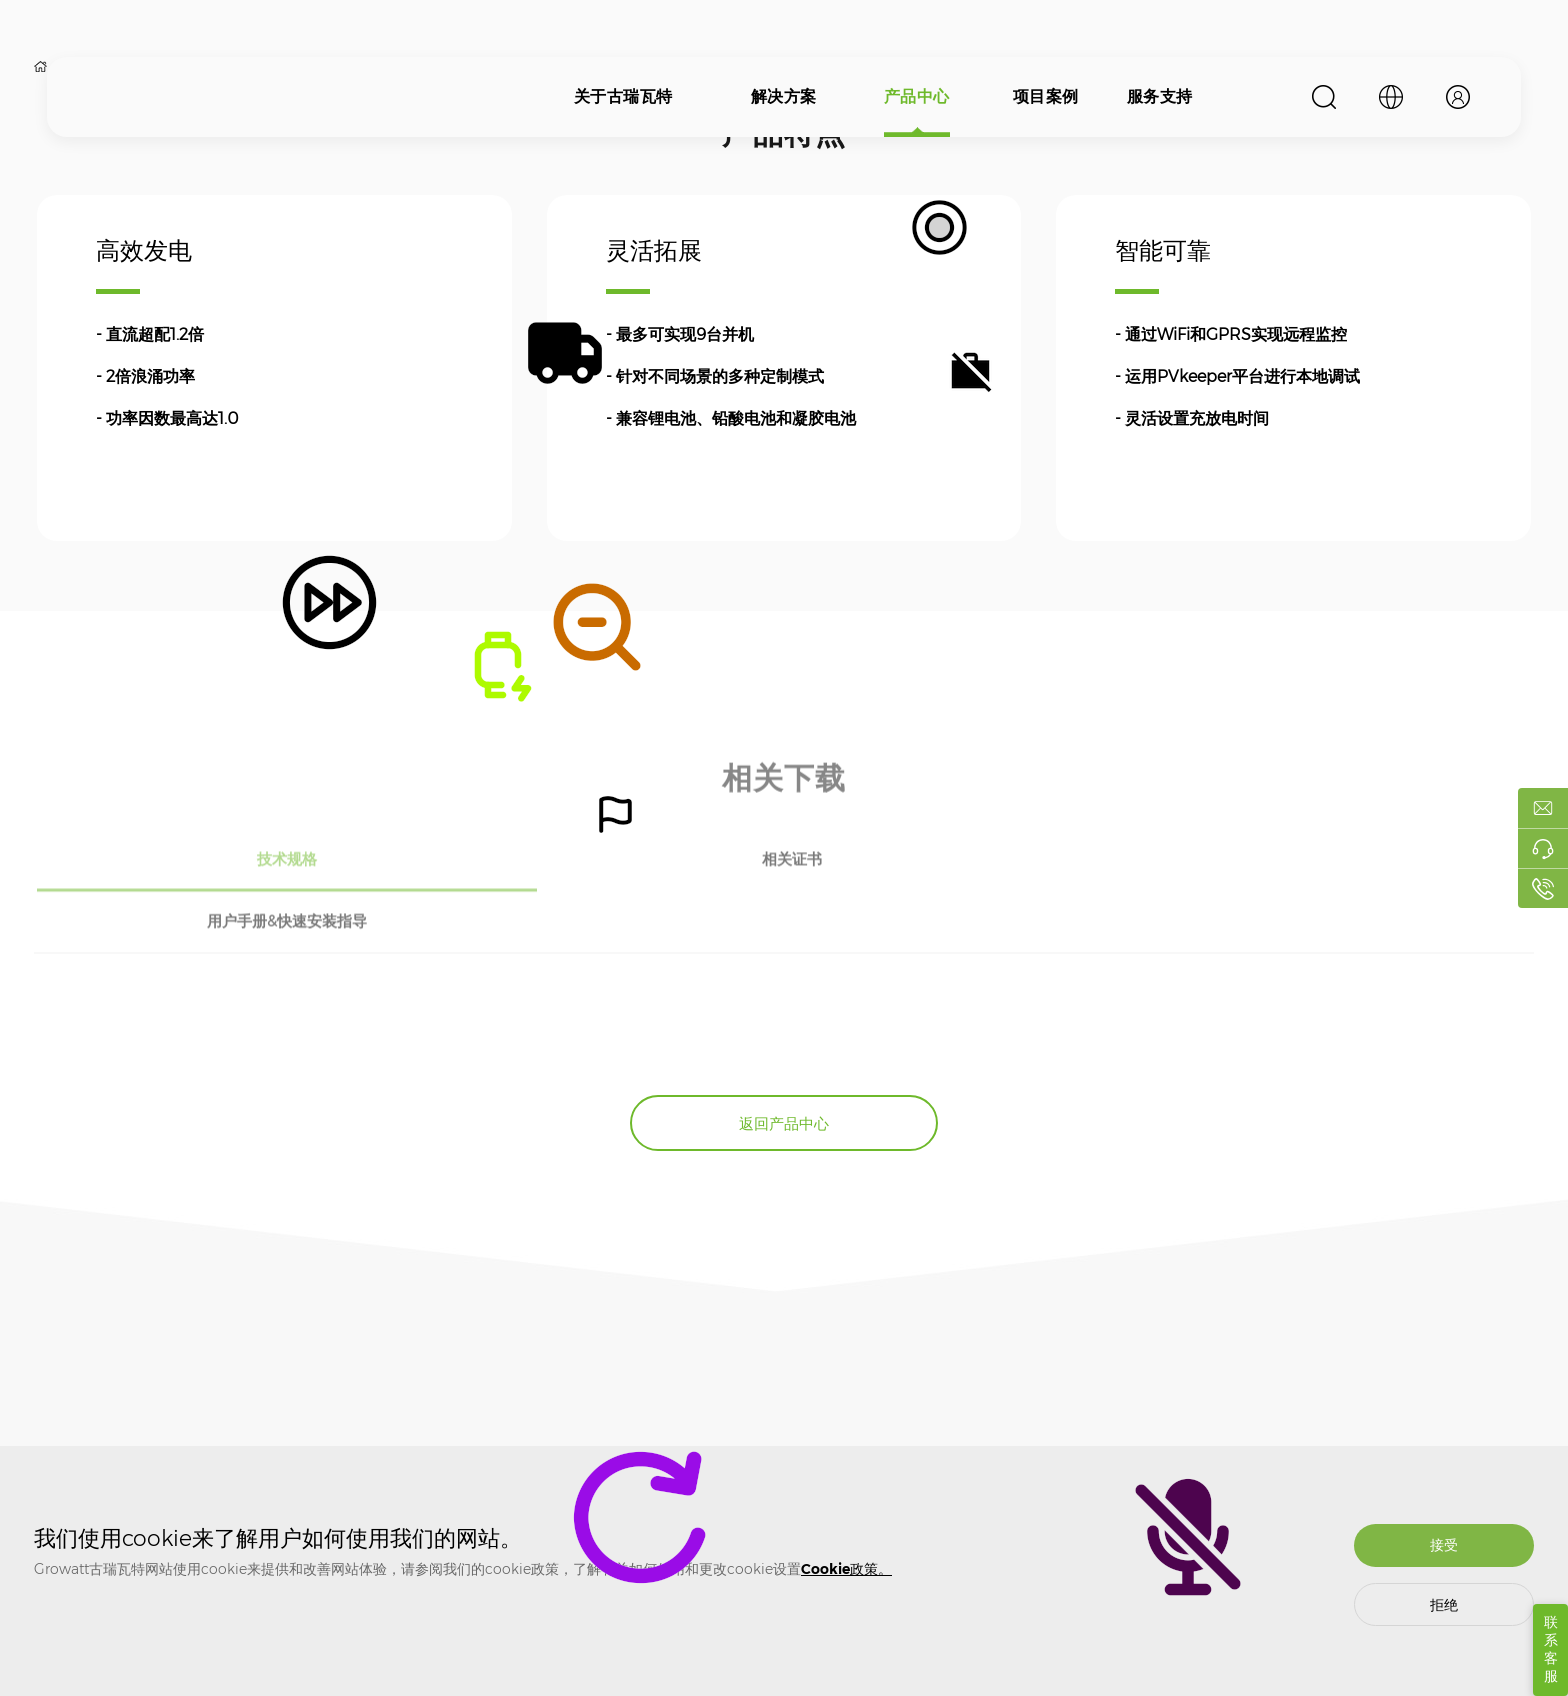 The height and width of the screenshot is (1696, 1568). I want to click on zoom out of the current view, so click(597, 627).